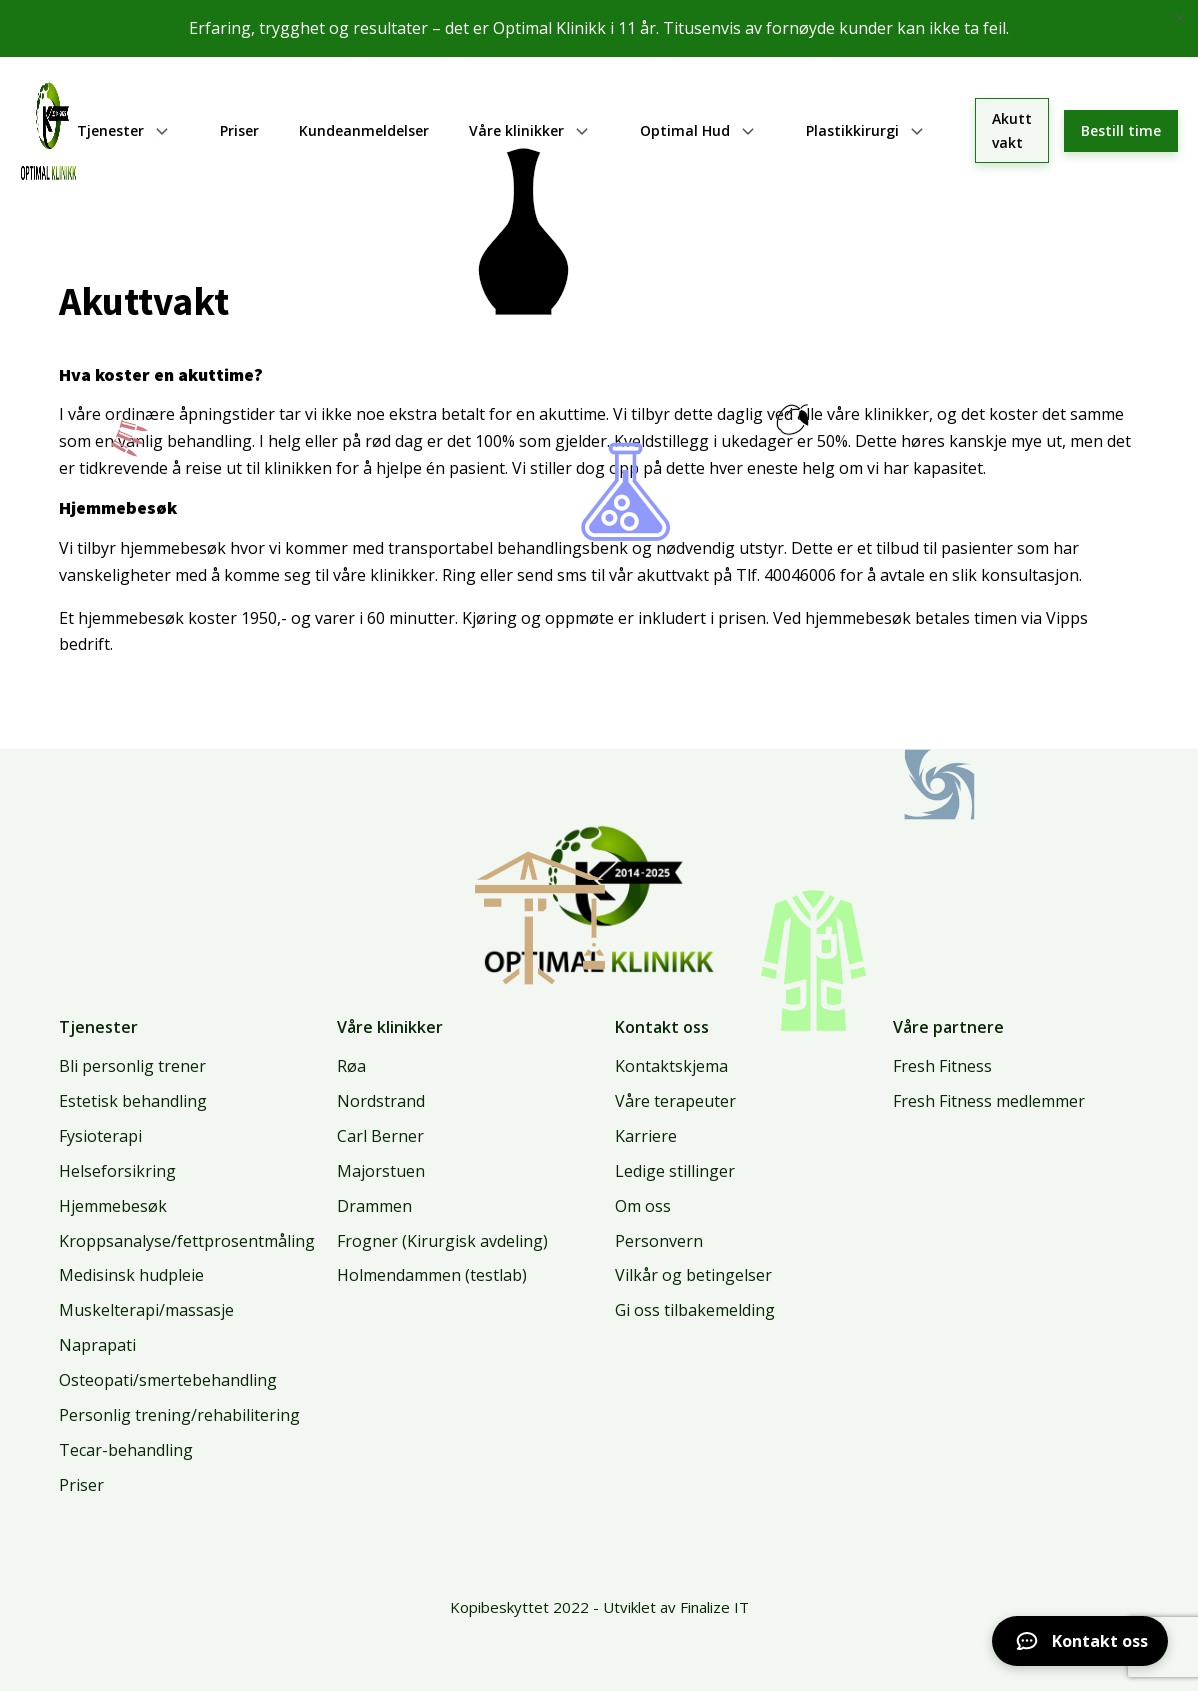 The image size is (1198, 1691). I want to click on access science or laboratory features, so click(813, 960).